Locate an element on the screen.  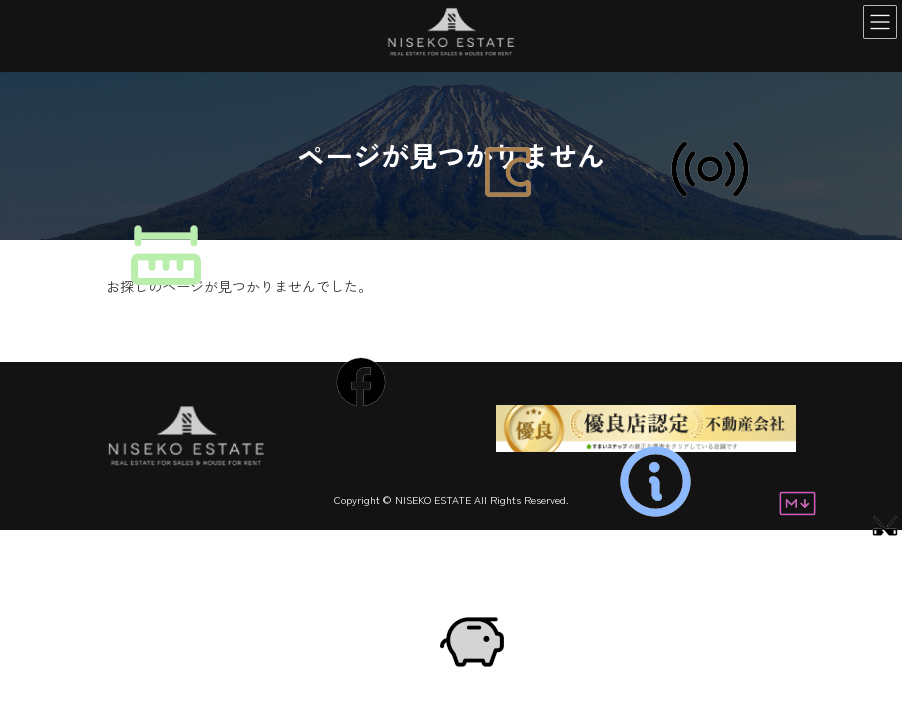
view more information or details is located at coordinates (655, 481).